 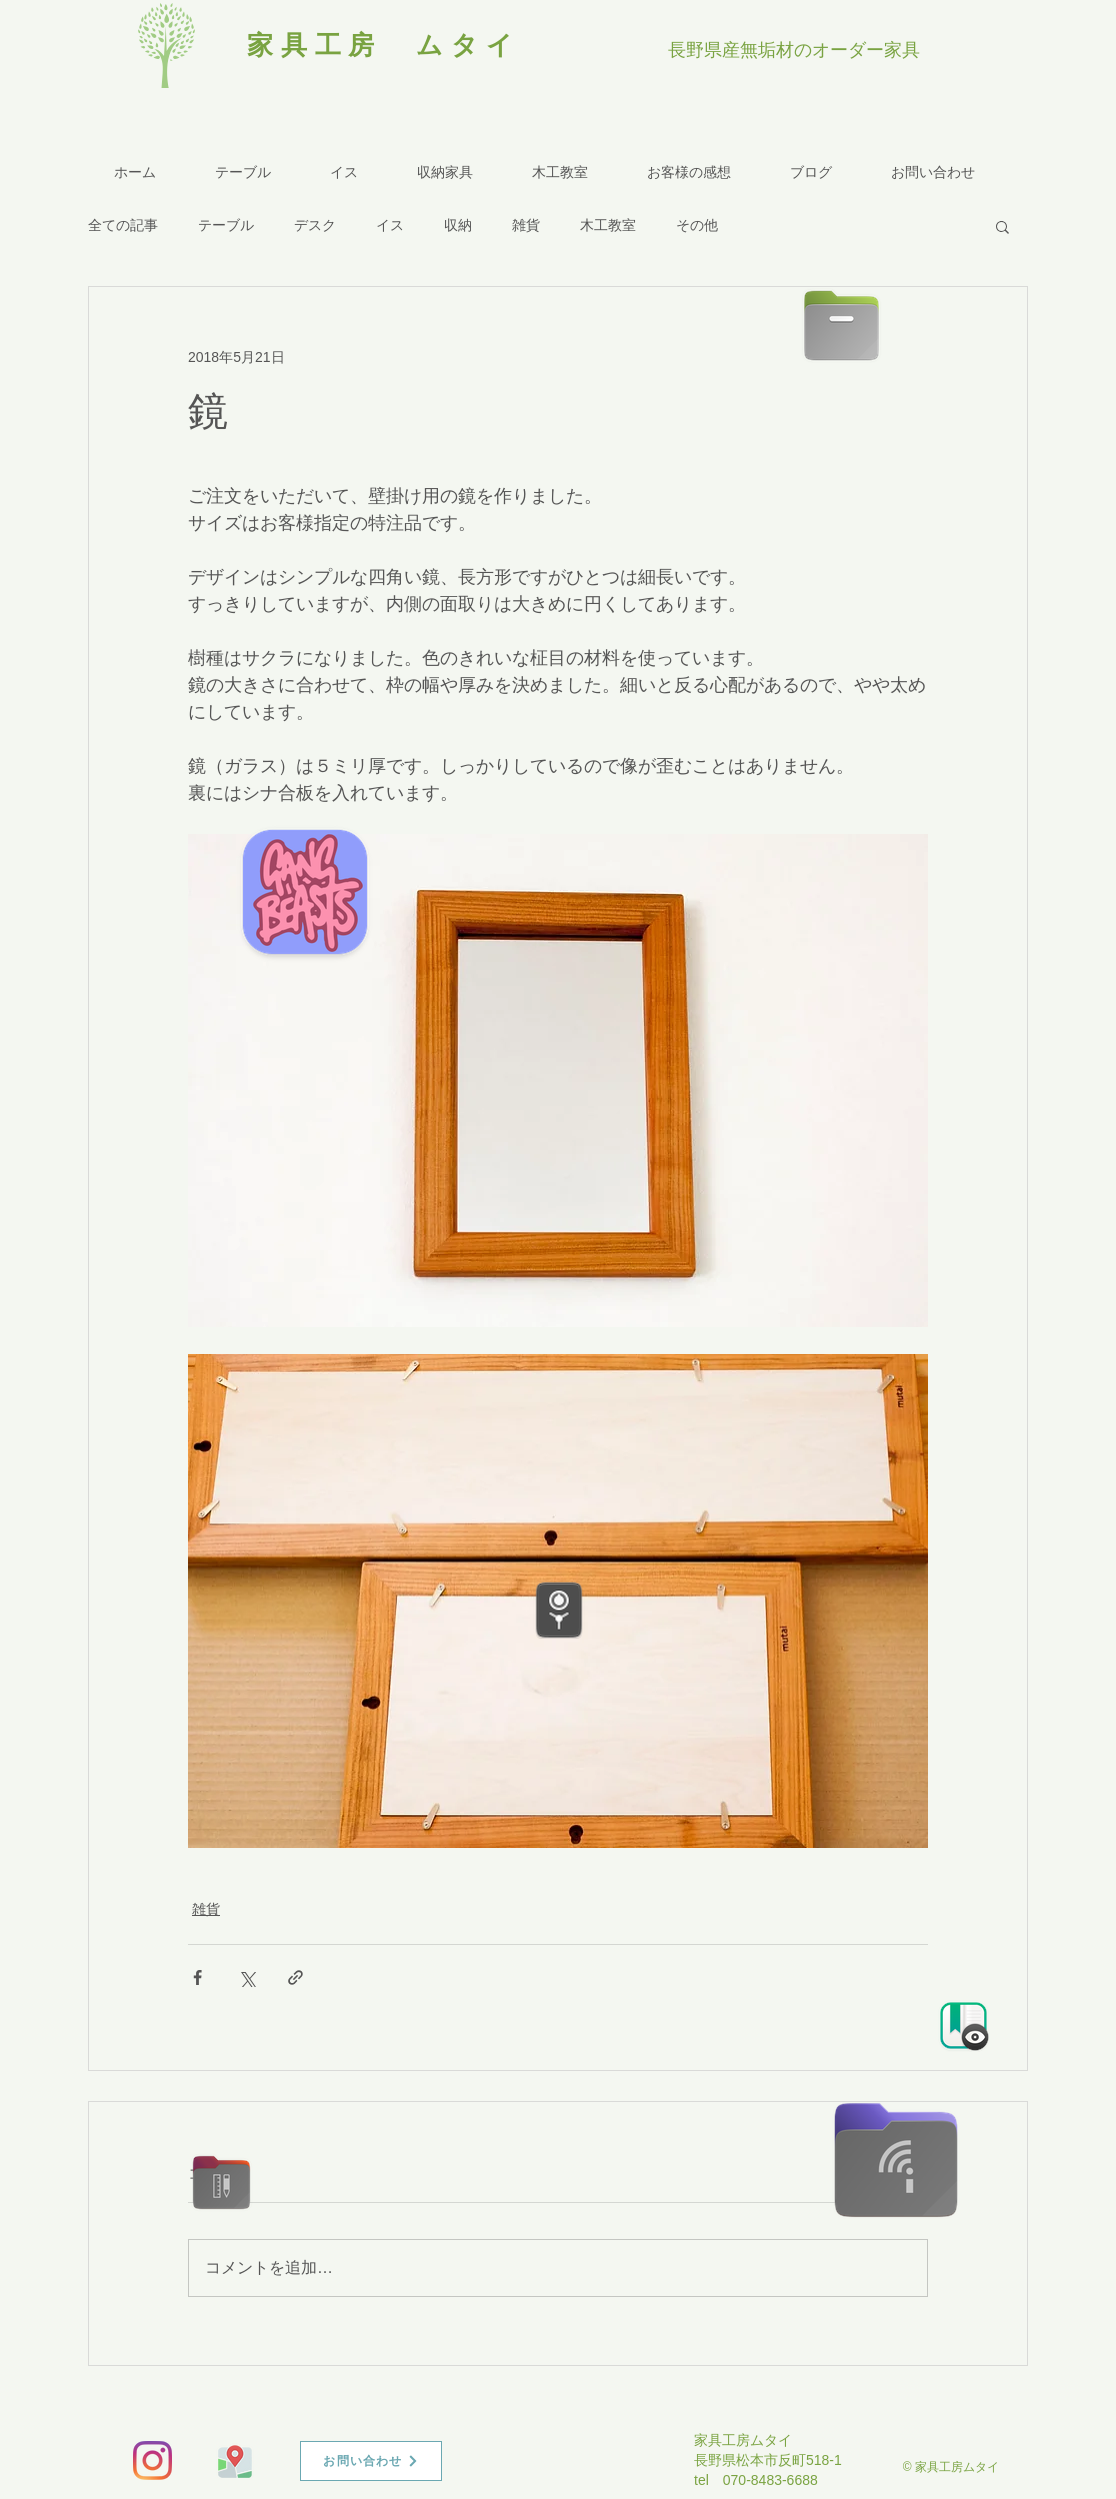 I want to click on open insync cloud sync folder, so click(x=896, y=2160).